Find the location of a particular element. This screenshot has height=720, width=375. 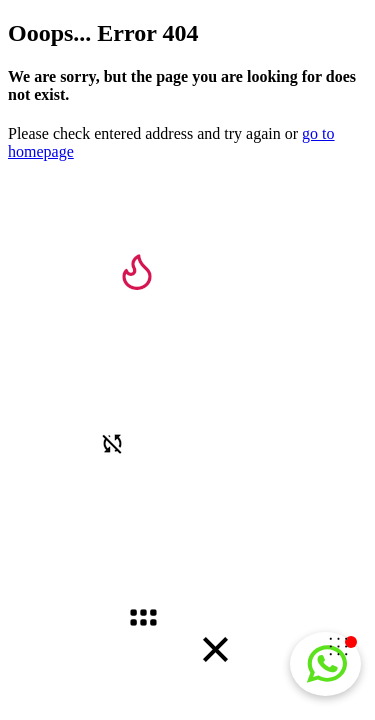

open app drawer or launcher is located at coordinates (338, 646).